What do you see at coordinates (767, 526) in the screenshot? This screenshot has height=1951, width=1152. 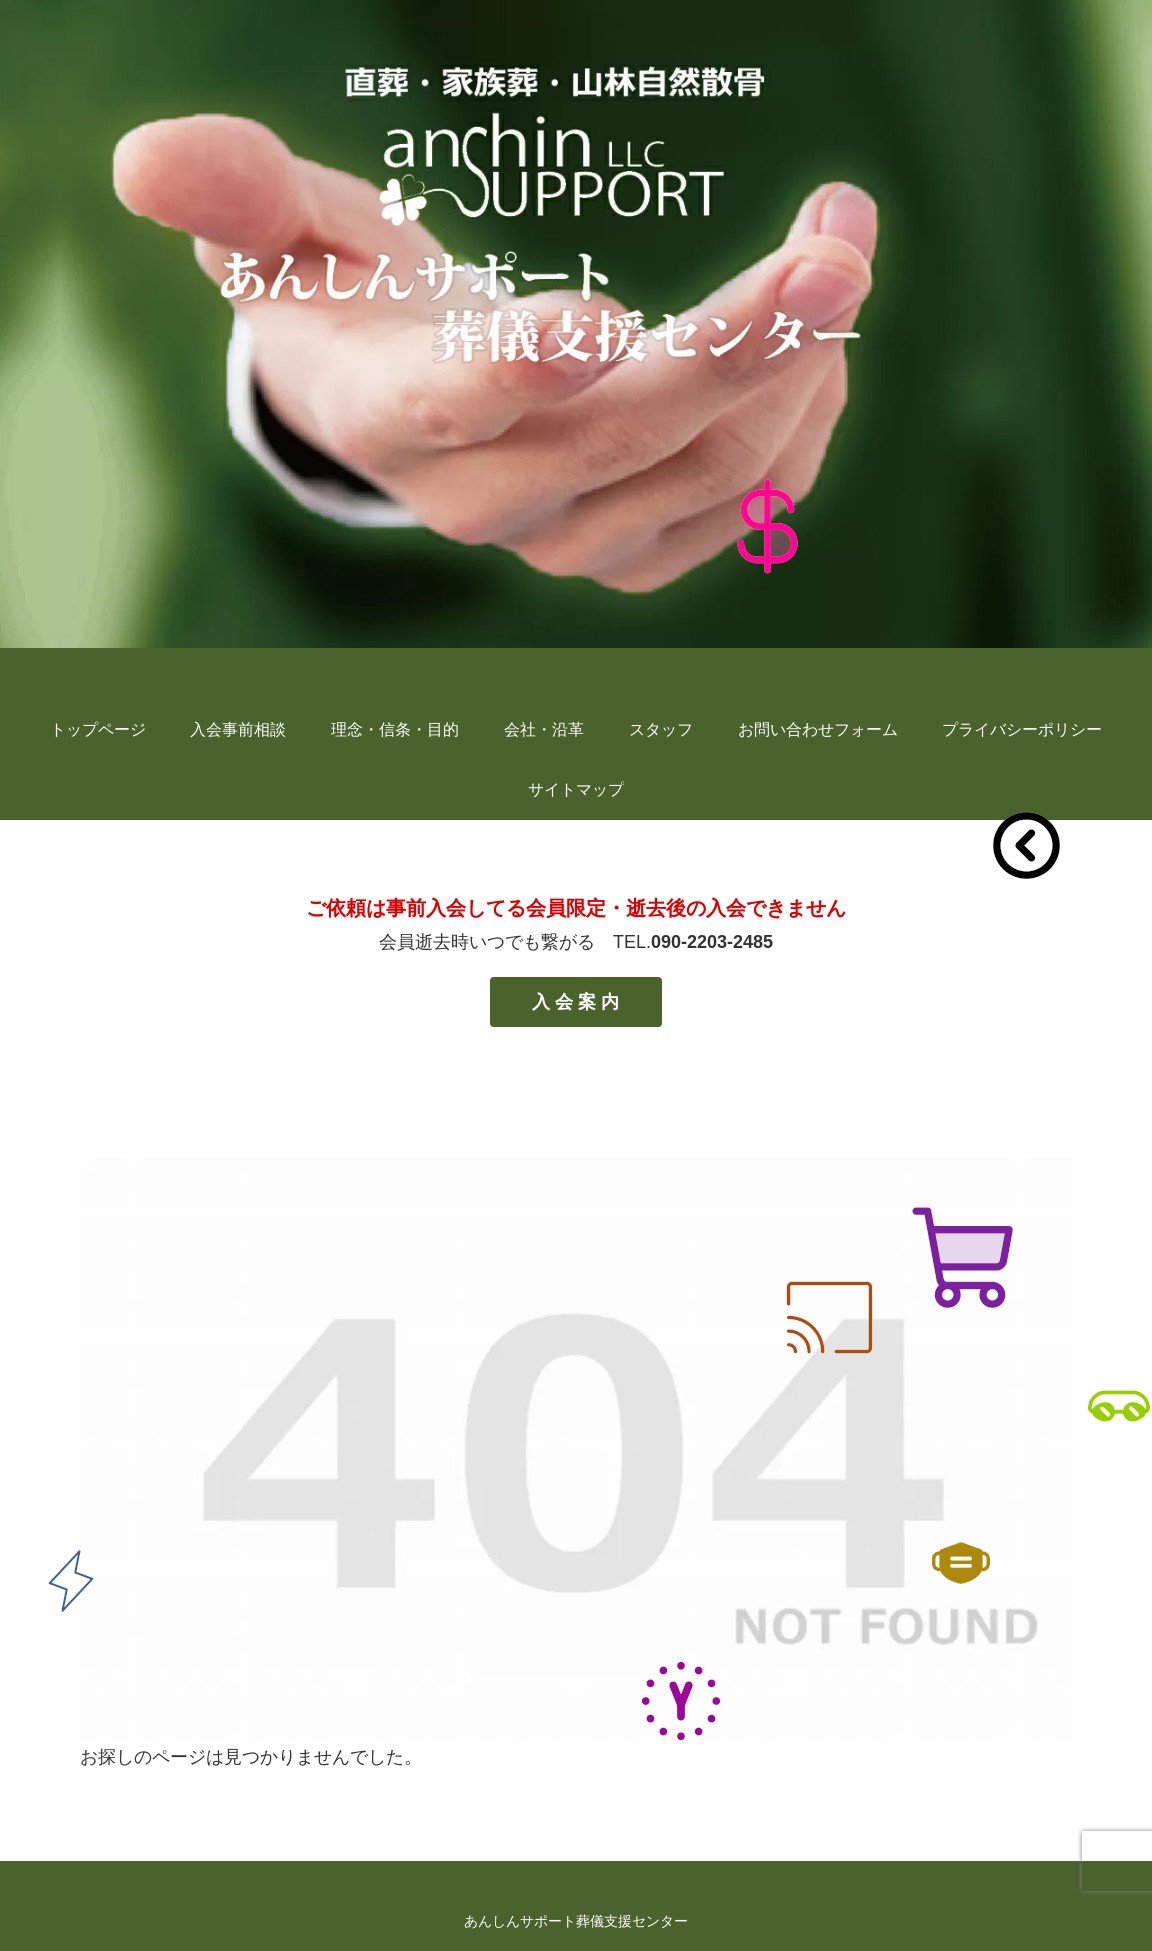 I see `view pricing or payment options` at bounding box center [767, 526].